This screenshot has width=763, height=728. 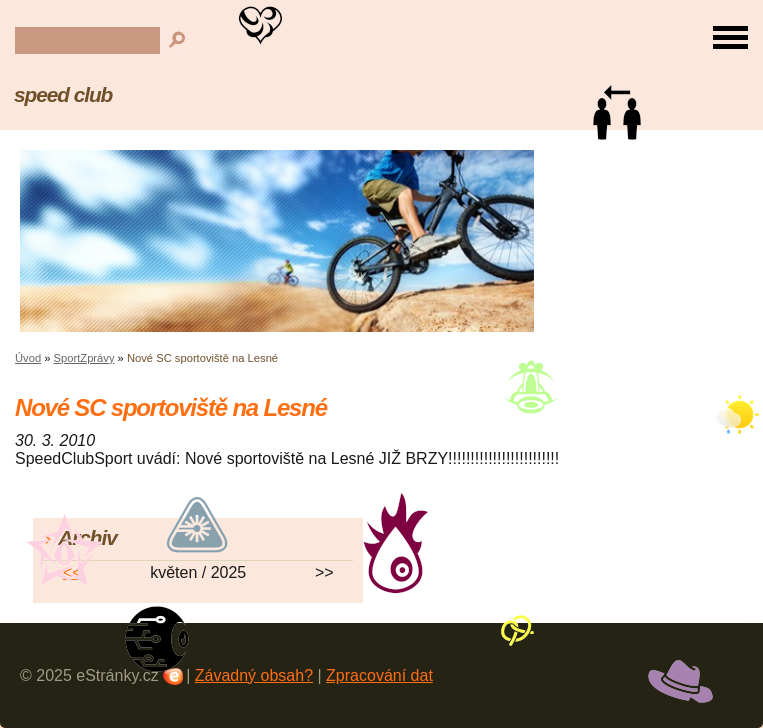 I want to click on indicates an eldritch or lovecraftian game element, so click(x=260, y=24).